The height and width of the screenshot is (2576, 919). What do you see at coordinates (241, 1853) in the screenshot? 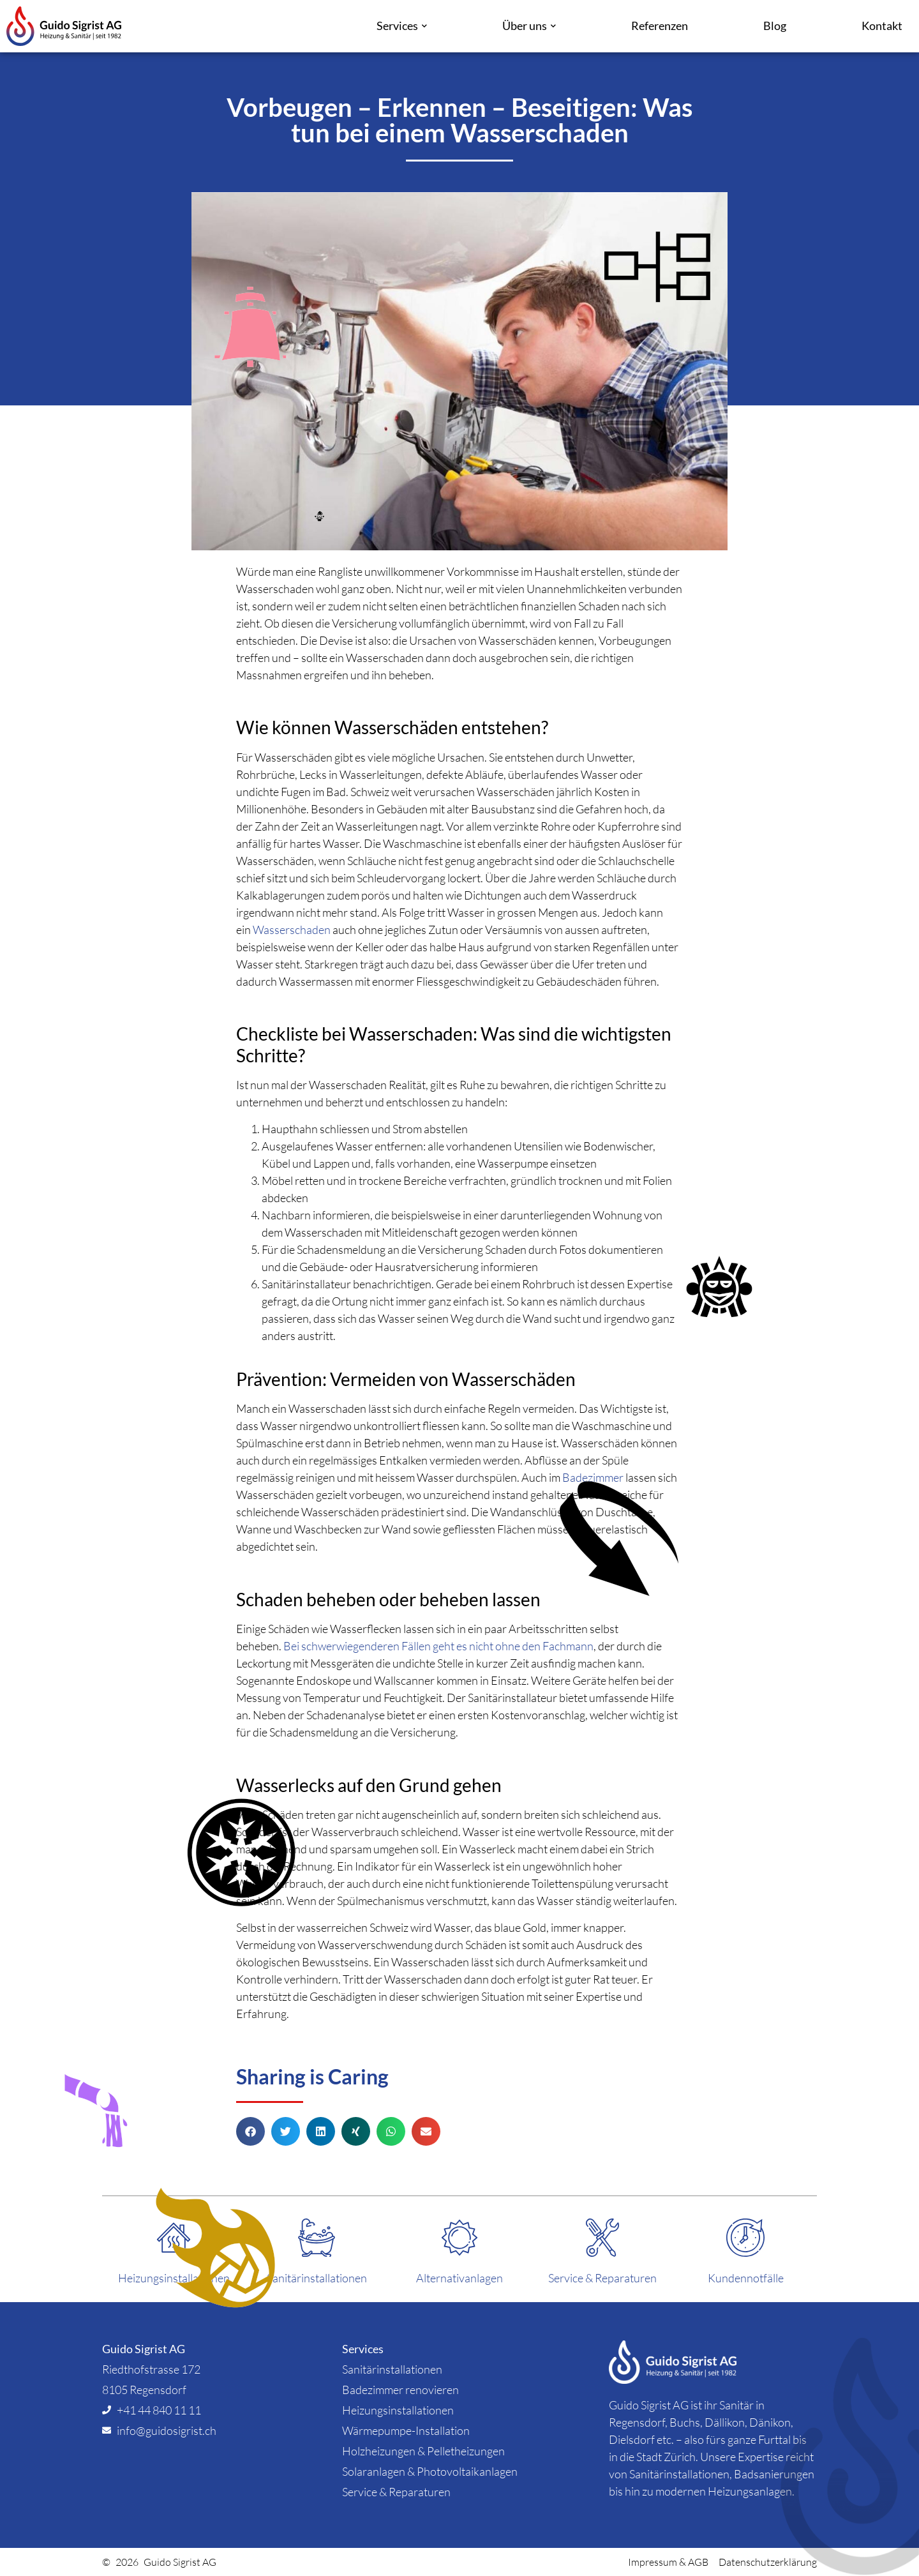
I see `activate ice or frost ability` at bounding box center [241, 1853].